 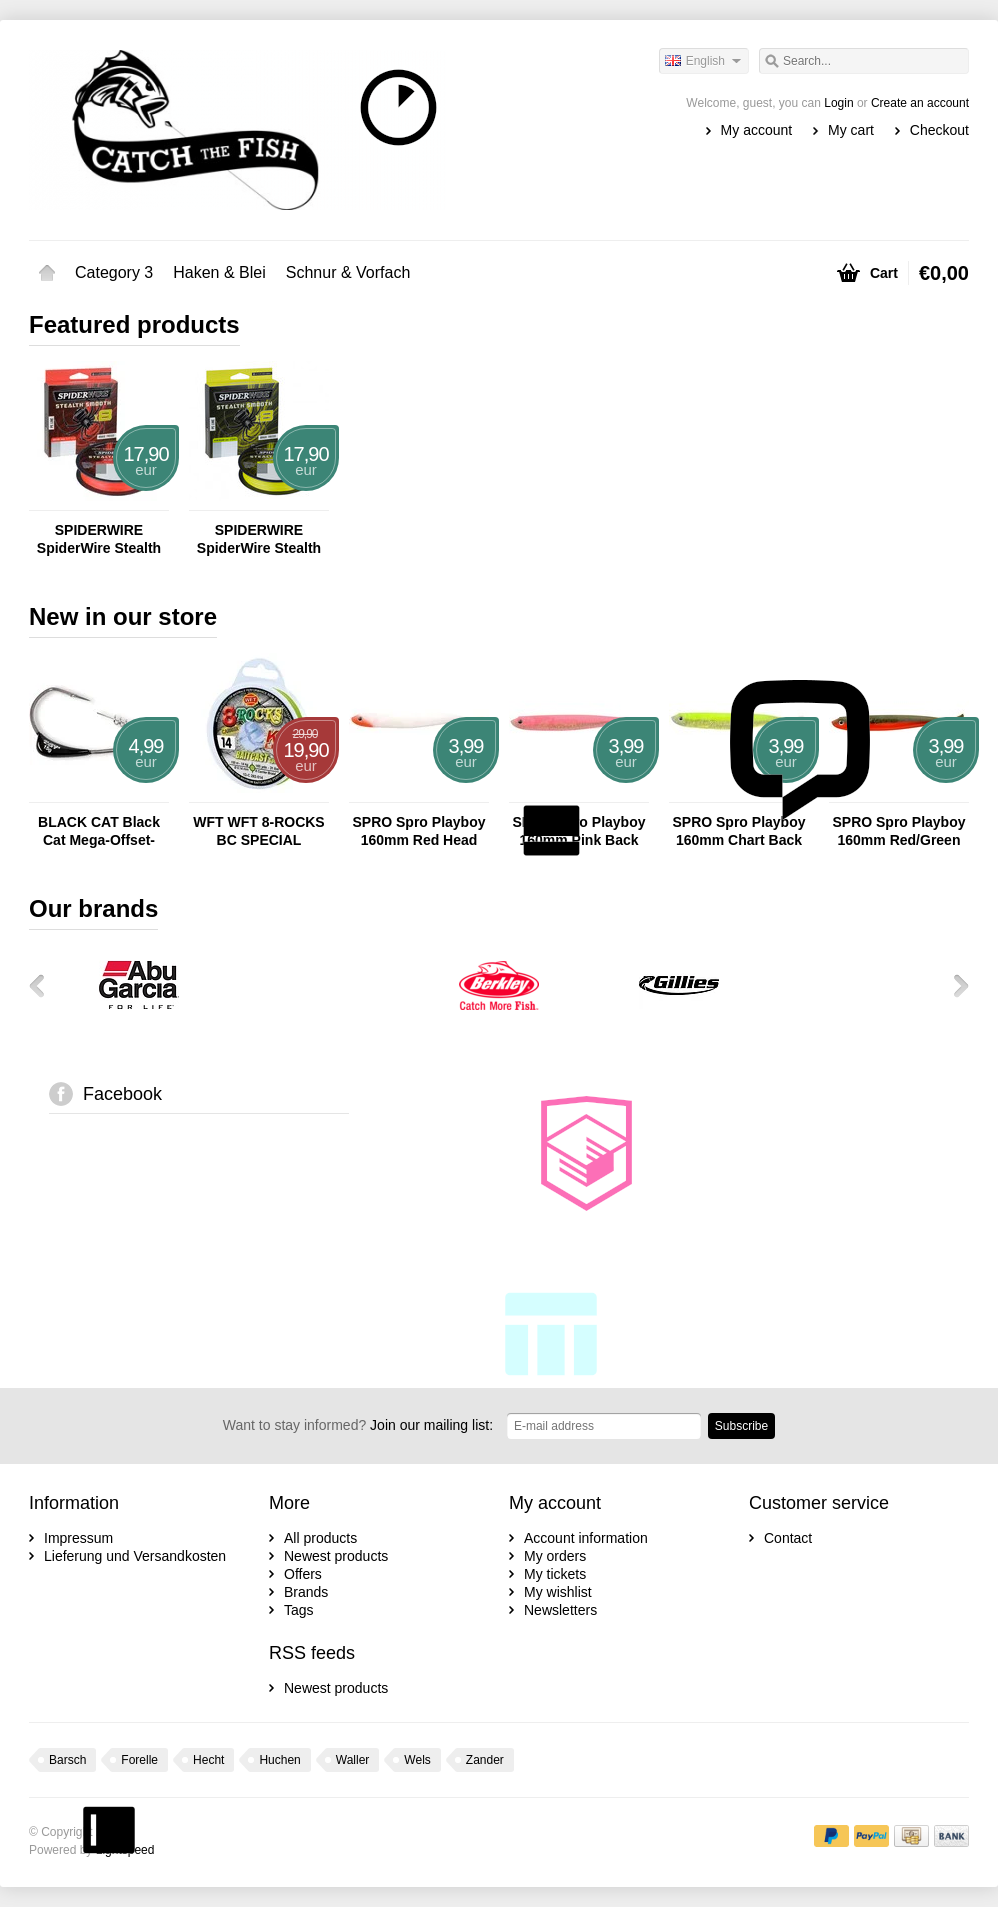 What do you see at coordinates (800, 750) in the screenshot?
I see `open LiveChat customer support` at bounding box center [800, 750].